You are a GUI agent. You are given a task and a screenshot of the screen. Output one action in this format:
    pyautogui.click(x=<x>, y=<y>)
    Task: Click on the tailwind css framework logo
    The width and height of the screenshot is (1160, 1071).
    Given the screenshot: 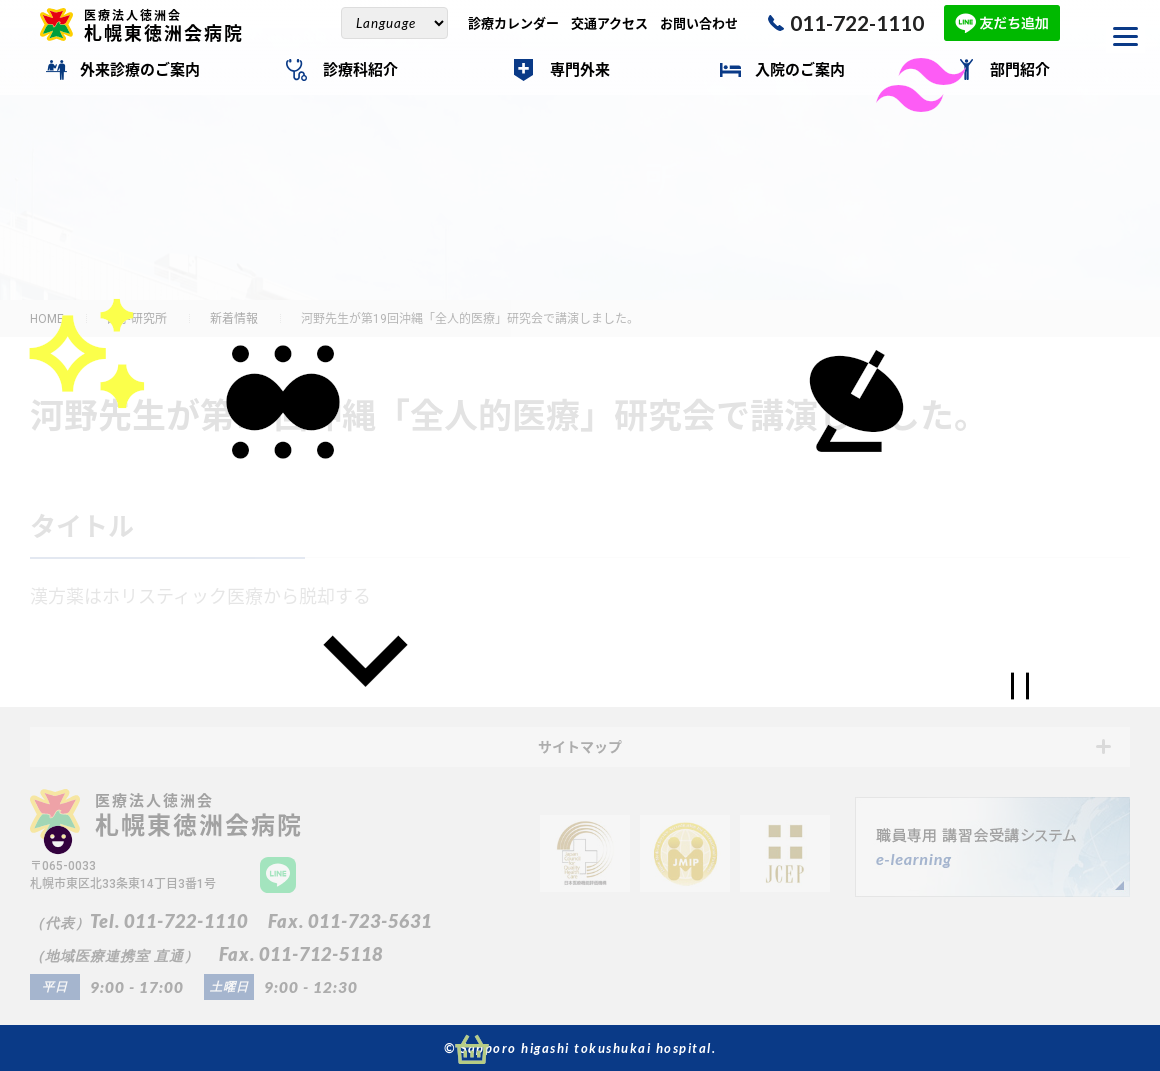 What is the action you would take?
    pyautogui.click(x=921, y=85)
    